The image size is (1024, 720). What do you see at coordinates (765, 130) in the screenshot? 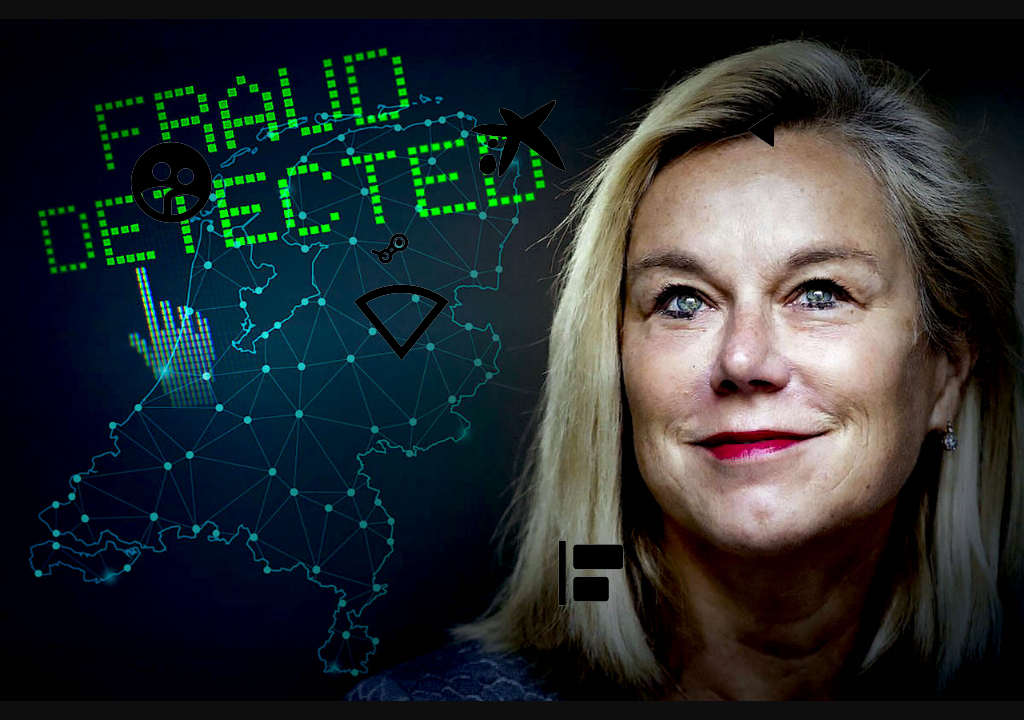
I see `play media in reverse` at bounding box center [765, 130].